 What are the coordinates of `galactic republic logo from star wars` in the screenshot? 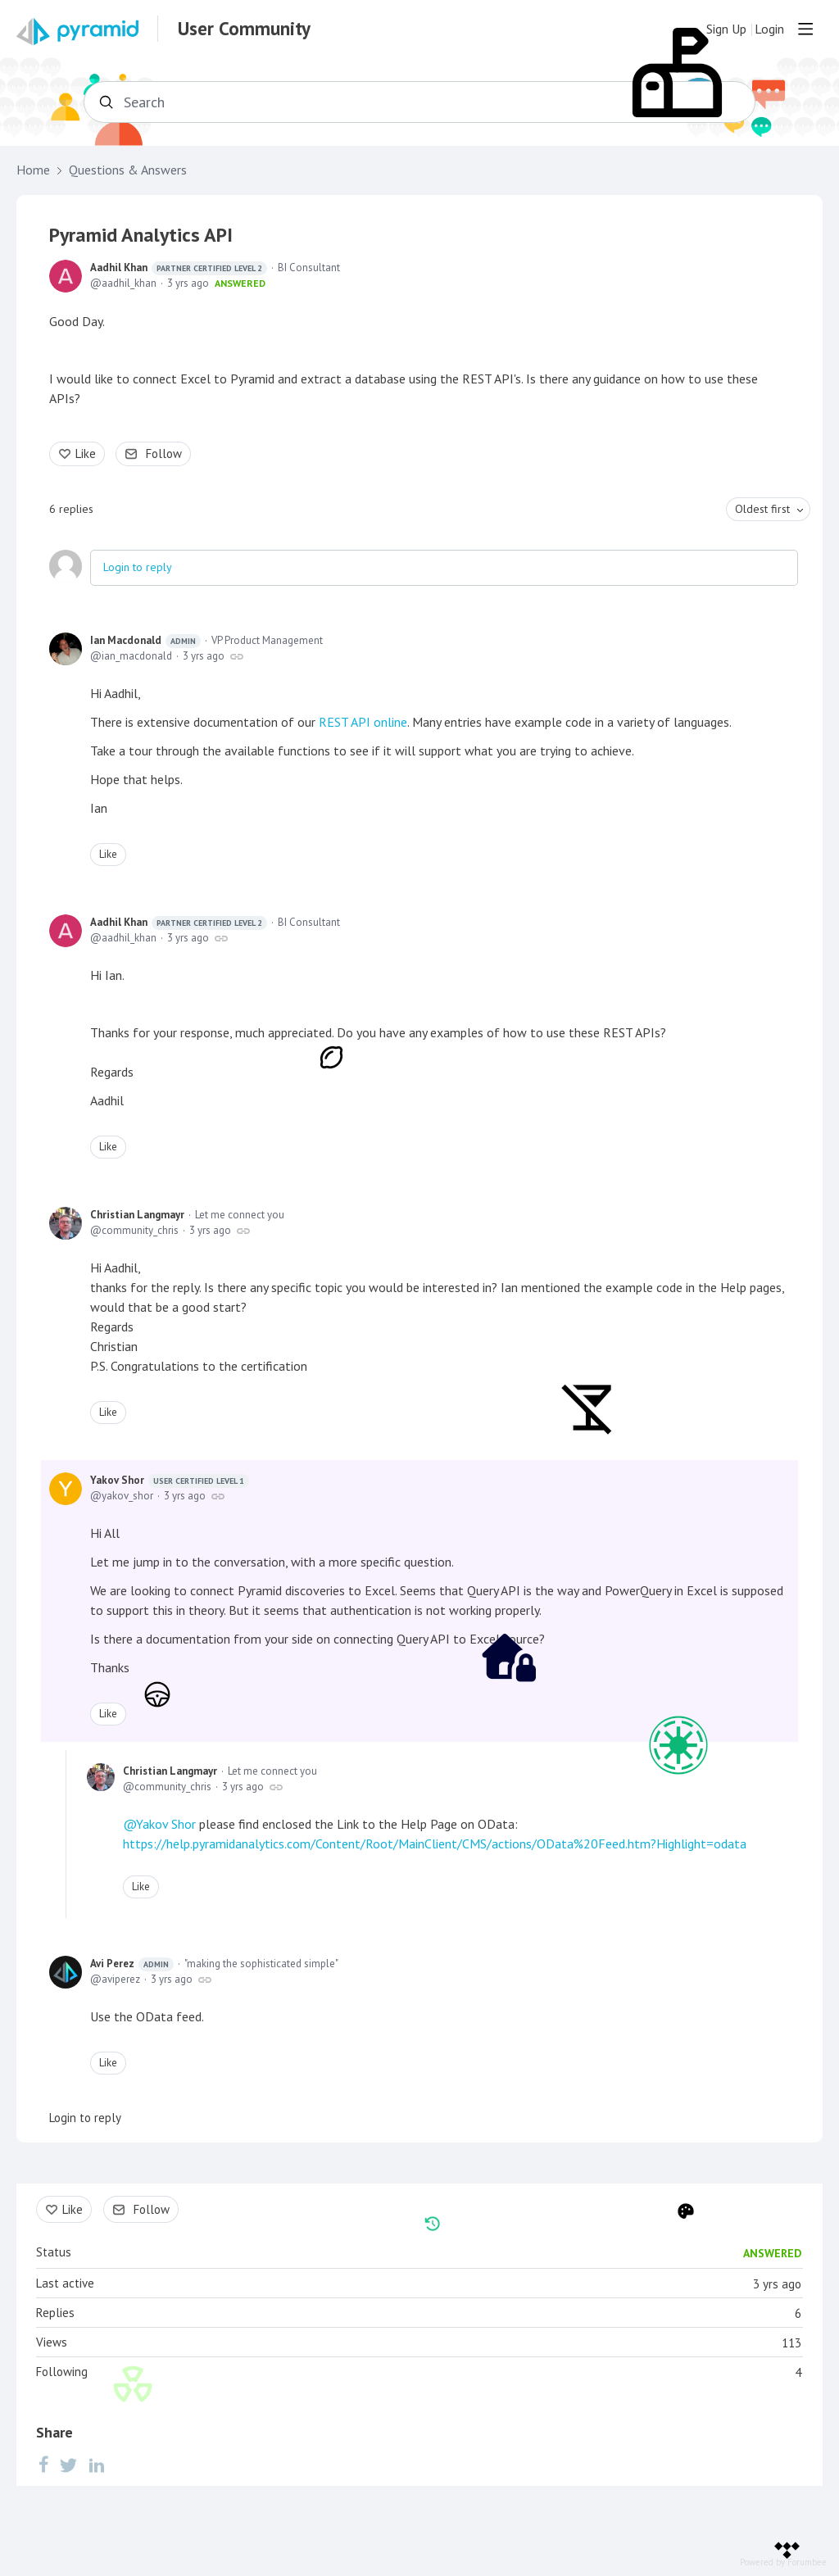 It's located at (678, 1745).